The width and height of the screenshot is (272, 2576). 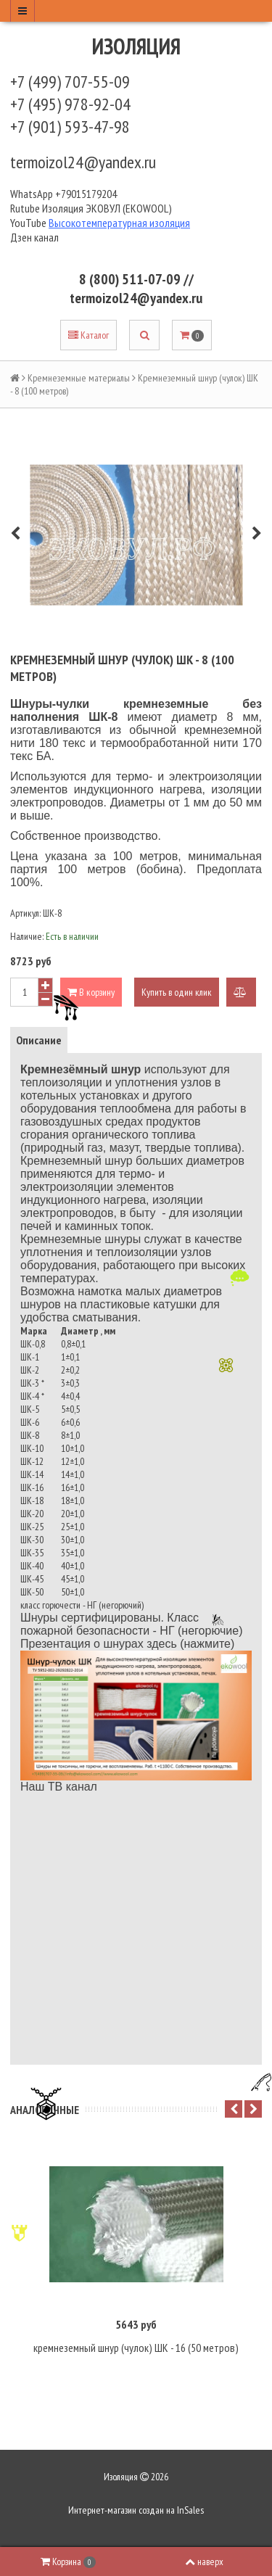 I want to click on cut or trim hair, so click(x=218, y=1619).